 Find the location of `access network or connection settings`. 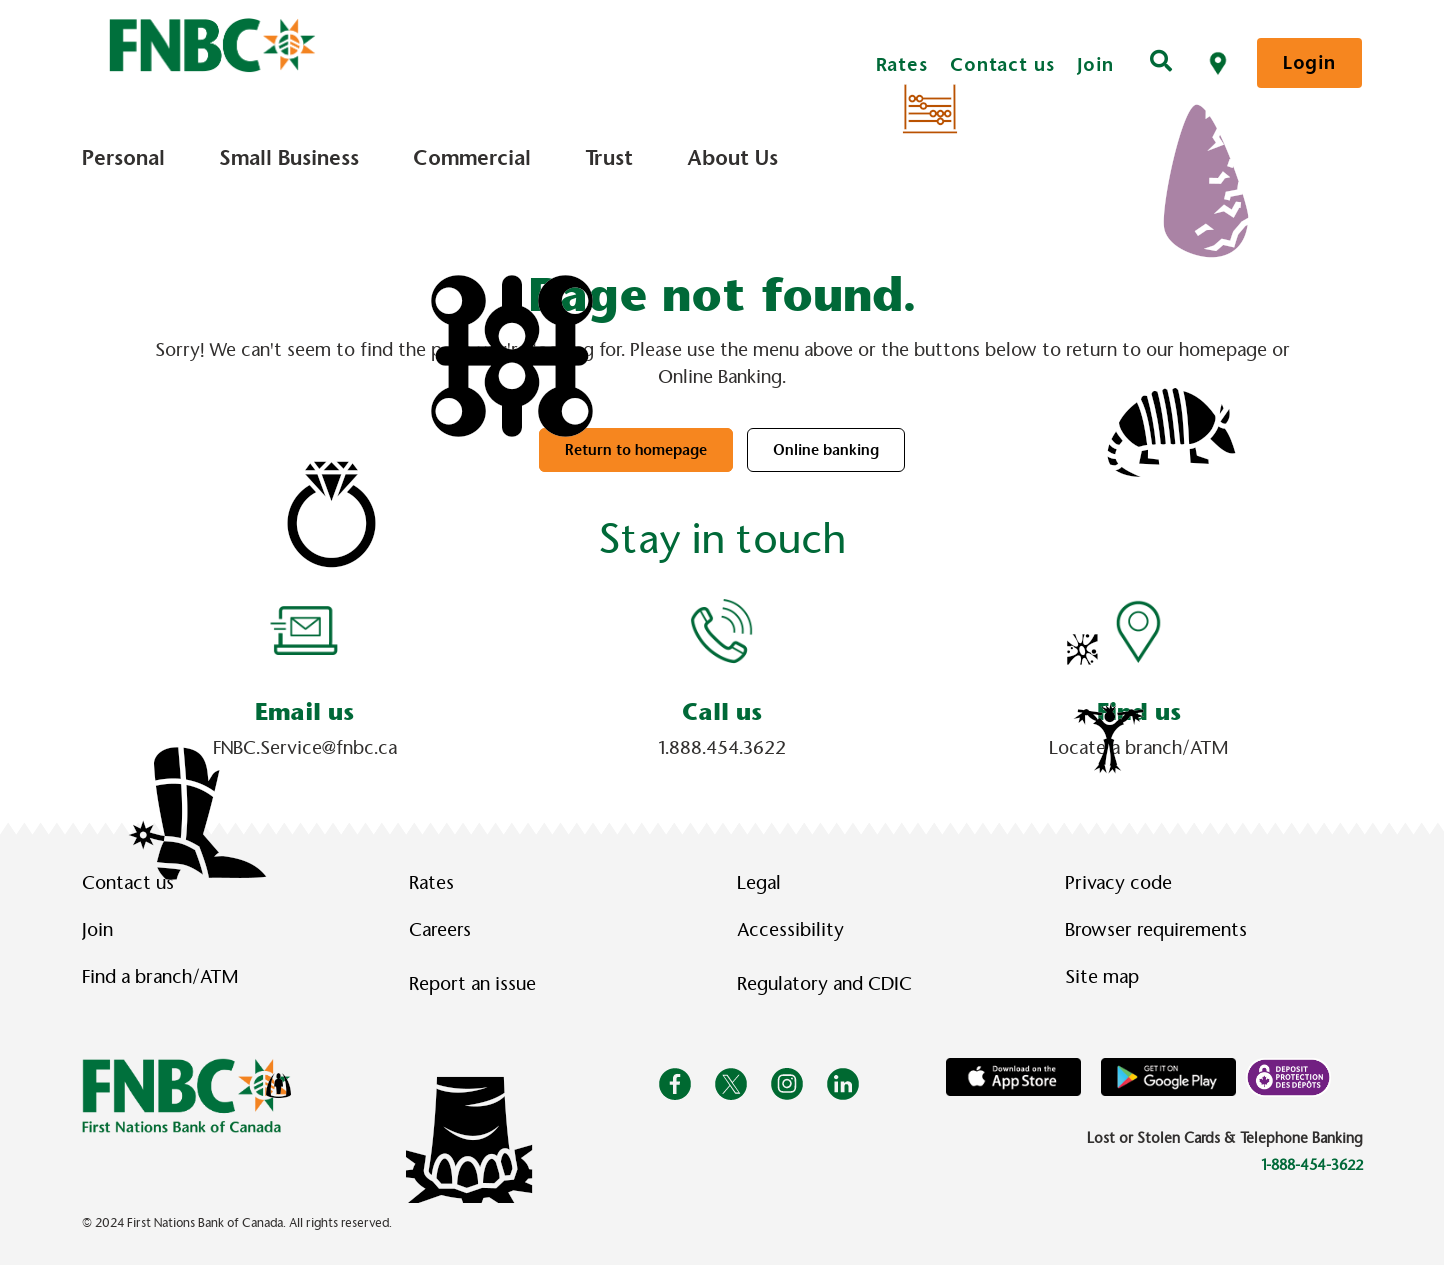

access network or connection settings is located at coordinates (512, 356).